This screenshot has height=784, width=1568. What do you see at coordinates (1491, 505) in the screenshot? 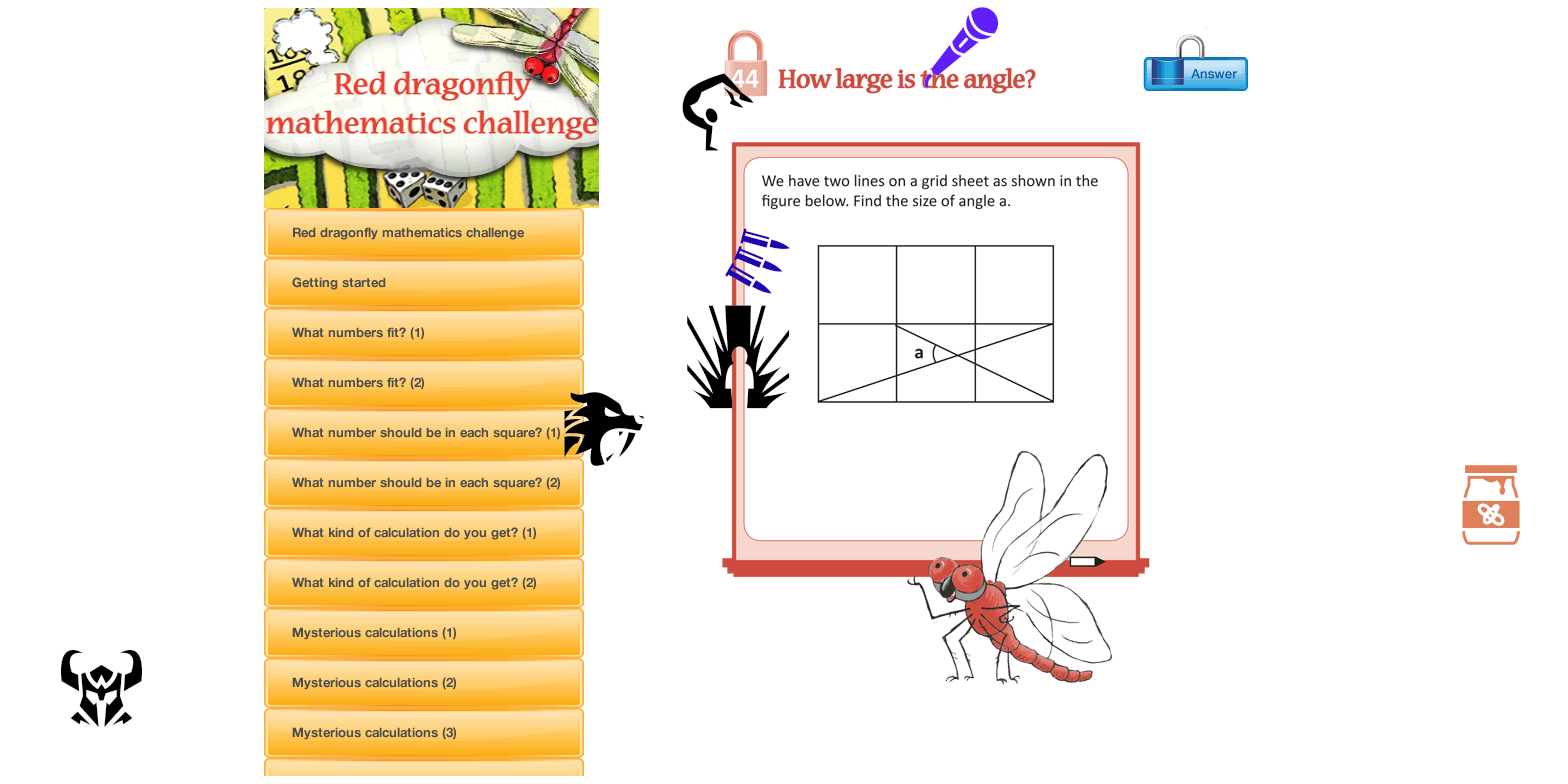
I see `honey or jam item in a game inventory` at bounding box center [1491, 505].